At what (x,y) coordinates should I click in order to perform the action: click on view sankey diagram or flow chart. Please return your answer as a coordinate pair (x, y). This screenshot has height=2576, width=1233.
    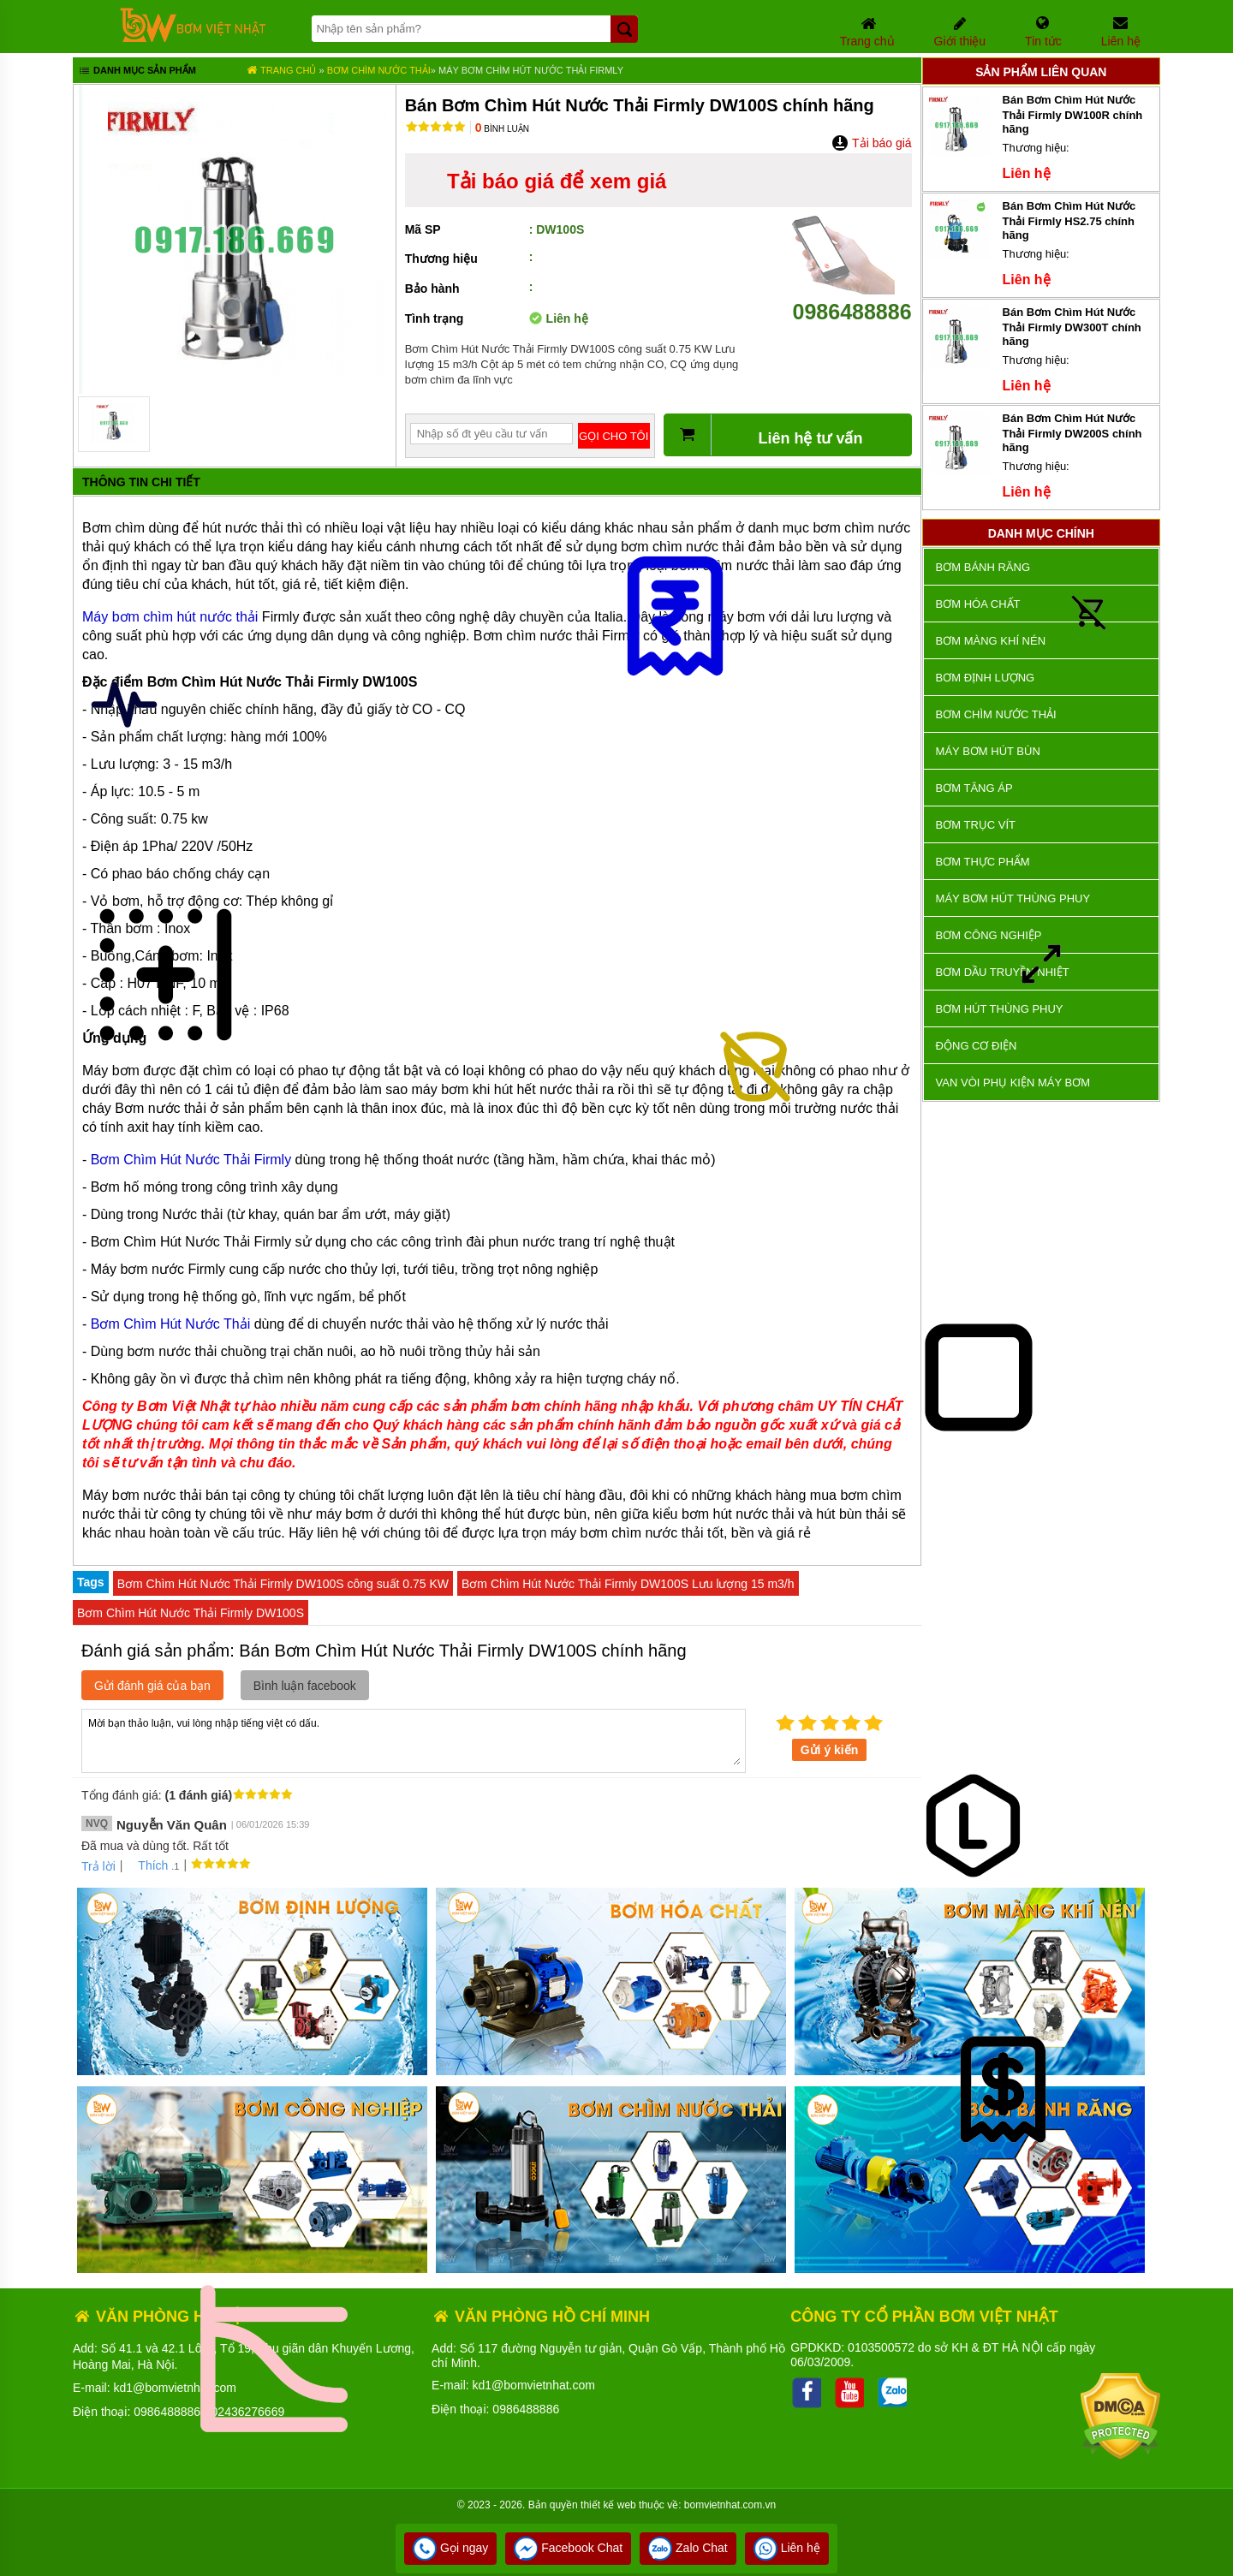
    Looking at the image, I should click on (274, 2359).